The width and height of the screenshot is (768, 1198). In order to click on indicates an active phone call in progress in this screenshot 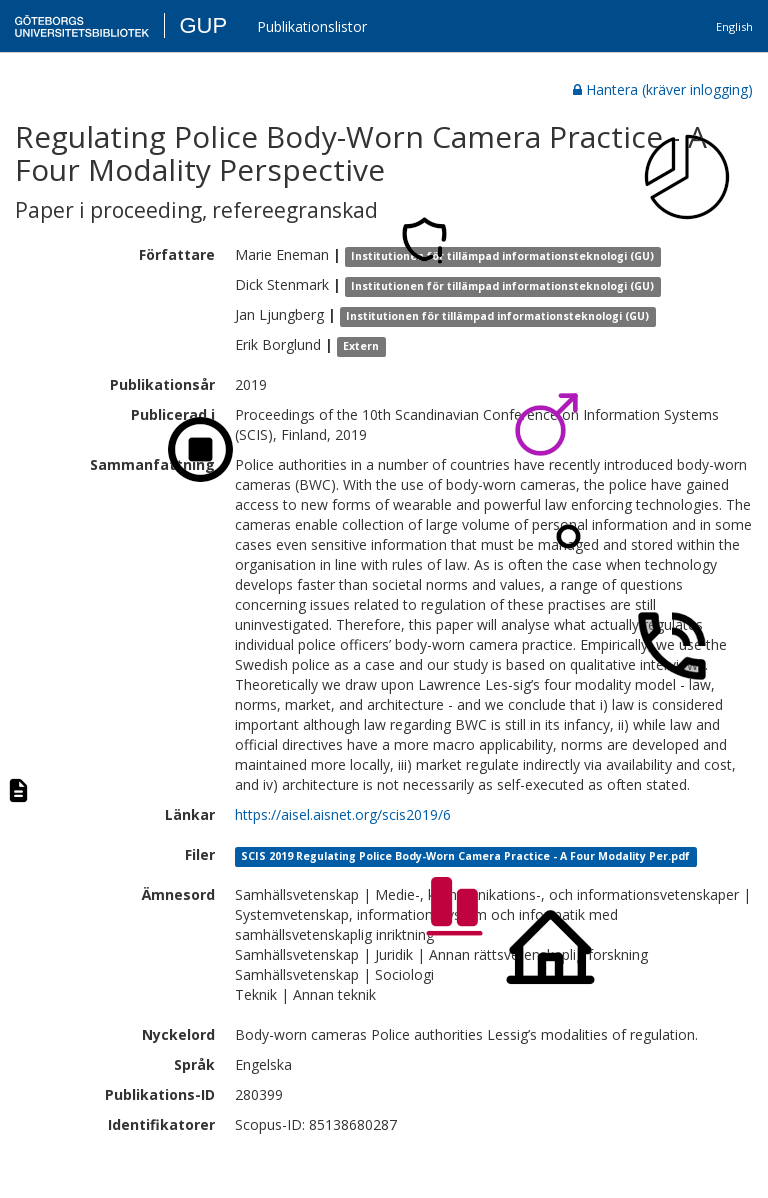, I will do `click(672, 646)`.